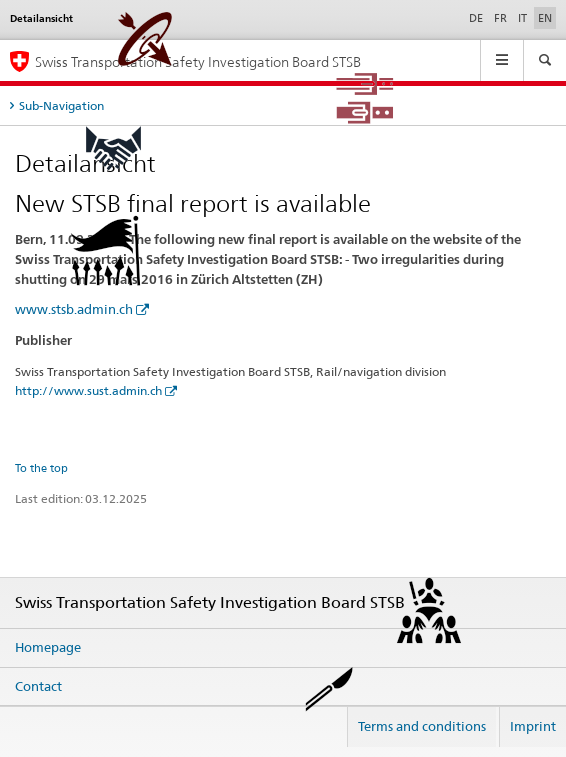  What do you see at coordinates (113, 148) in the screenshot?
I see `confirm a deal or agreement` at bounding box center [113, 148].